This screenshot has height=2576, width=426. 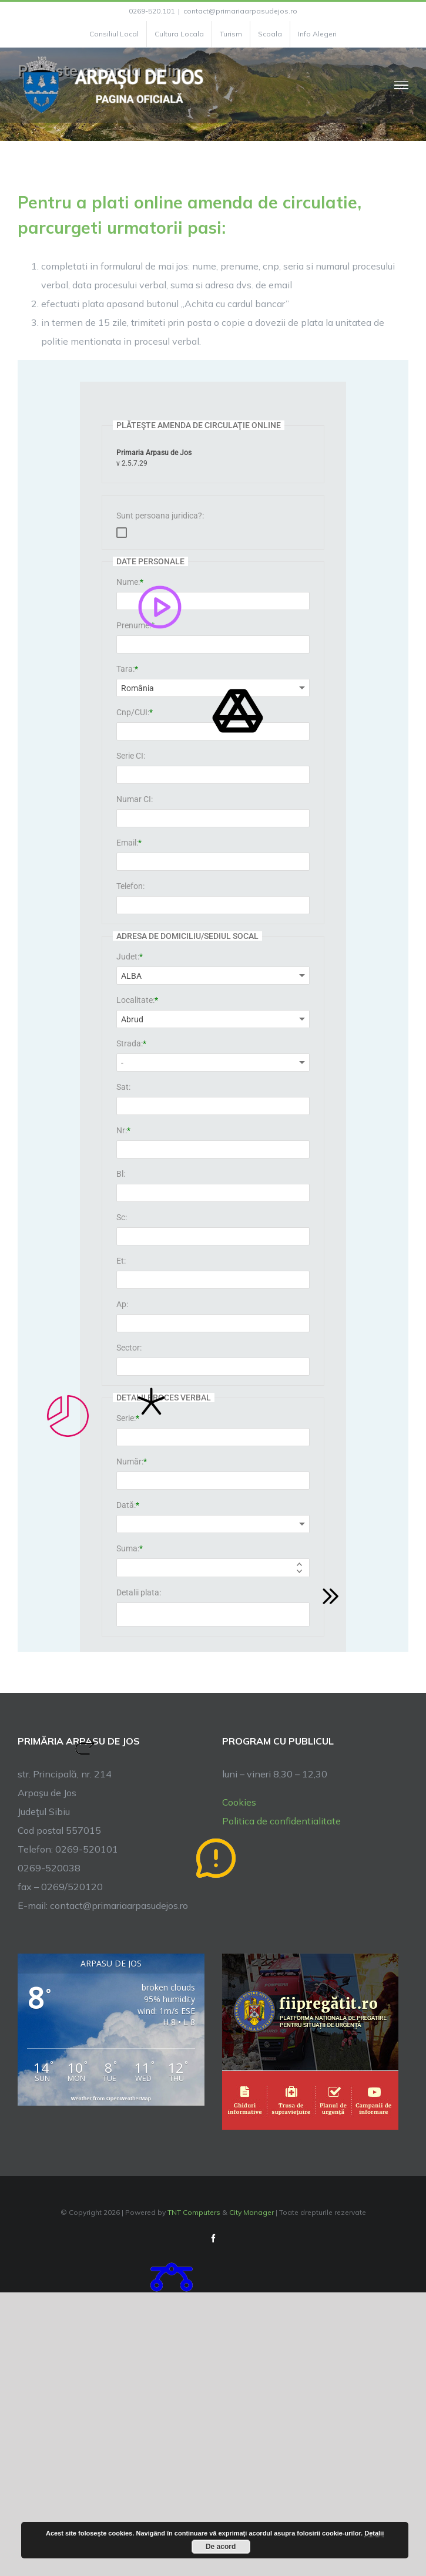 What do you see at coordinates (330, 1596) in the screenshot?
I see `skip forward or advance to next item` at bounding box center [330, 1596].